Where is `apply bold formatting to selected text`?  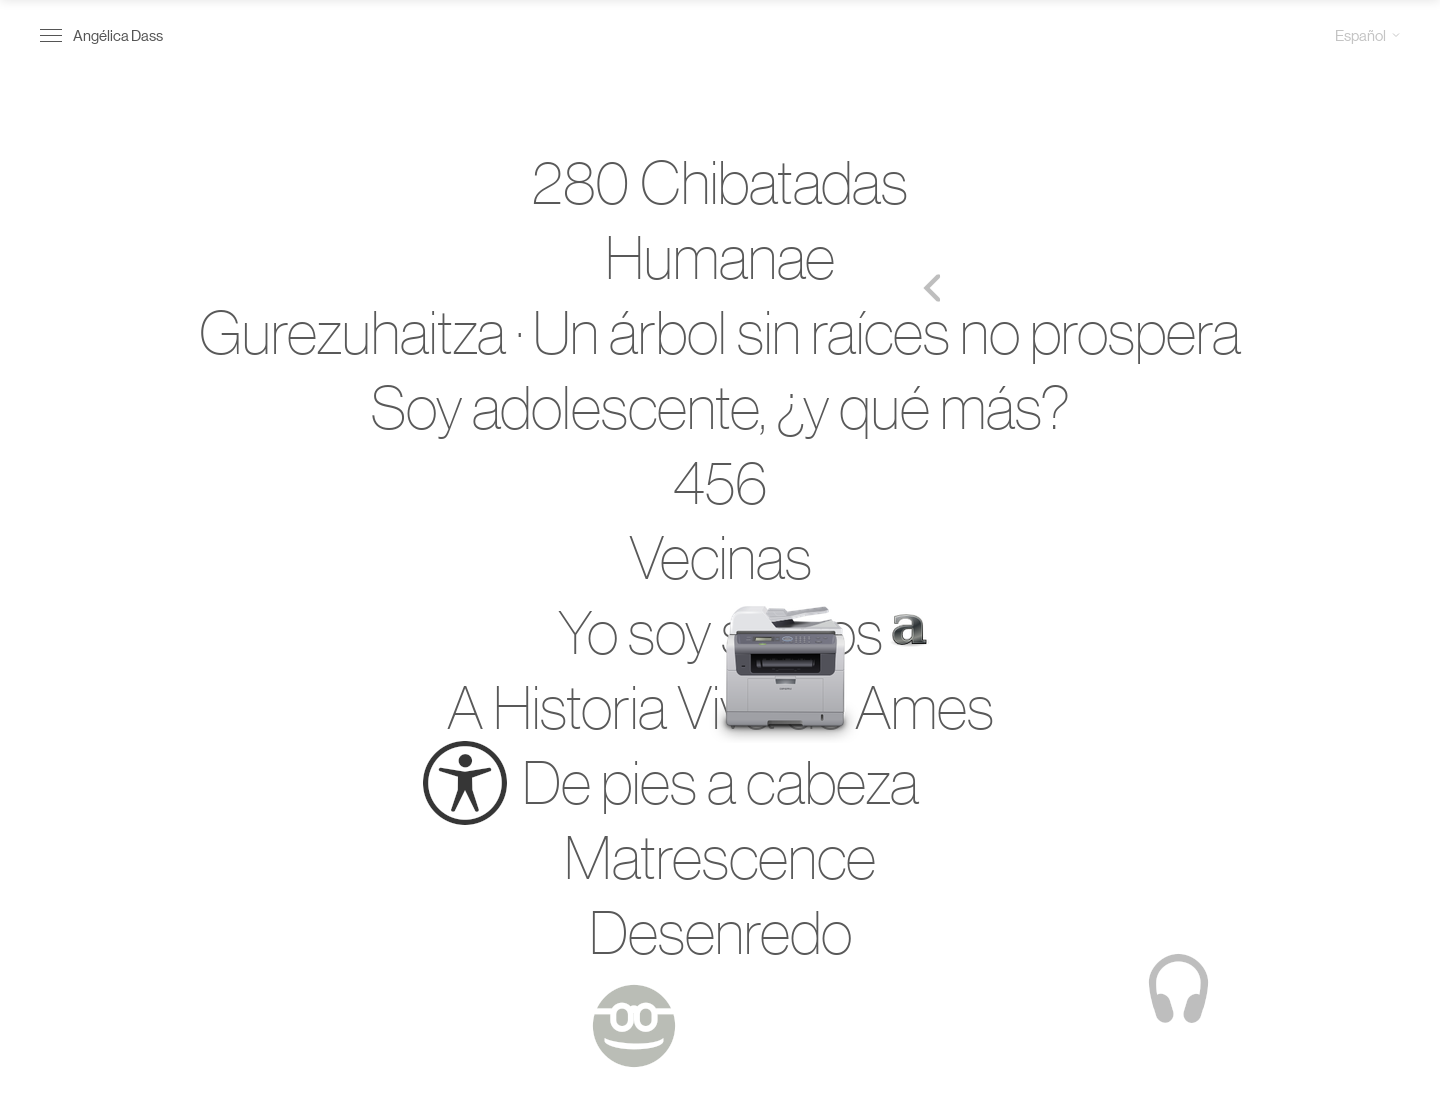 apply bold formatting to selected text is located at coordinates (909, 630).